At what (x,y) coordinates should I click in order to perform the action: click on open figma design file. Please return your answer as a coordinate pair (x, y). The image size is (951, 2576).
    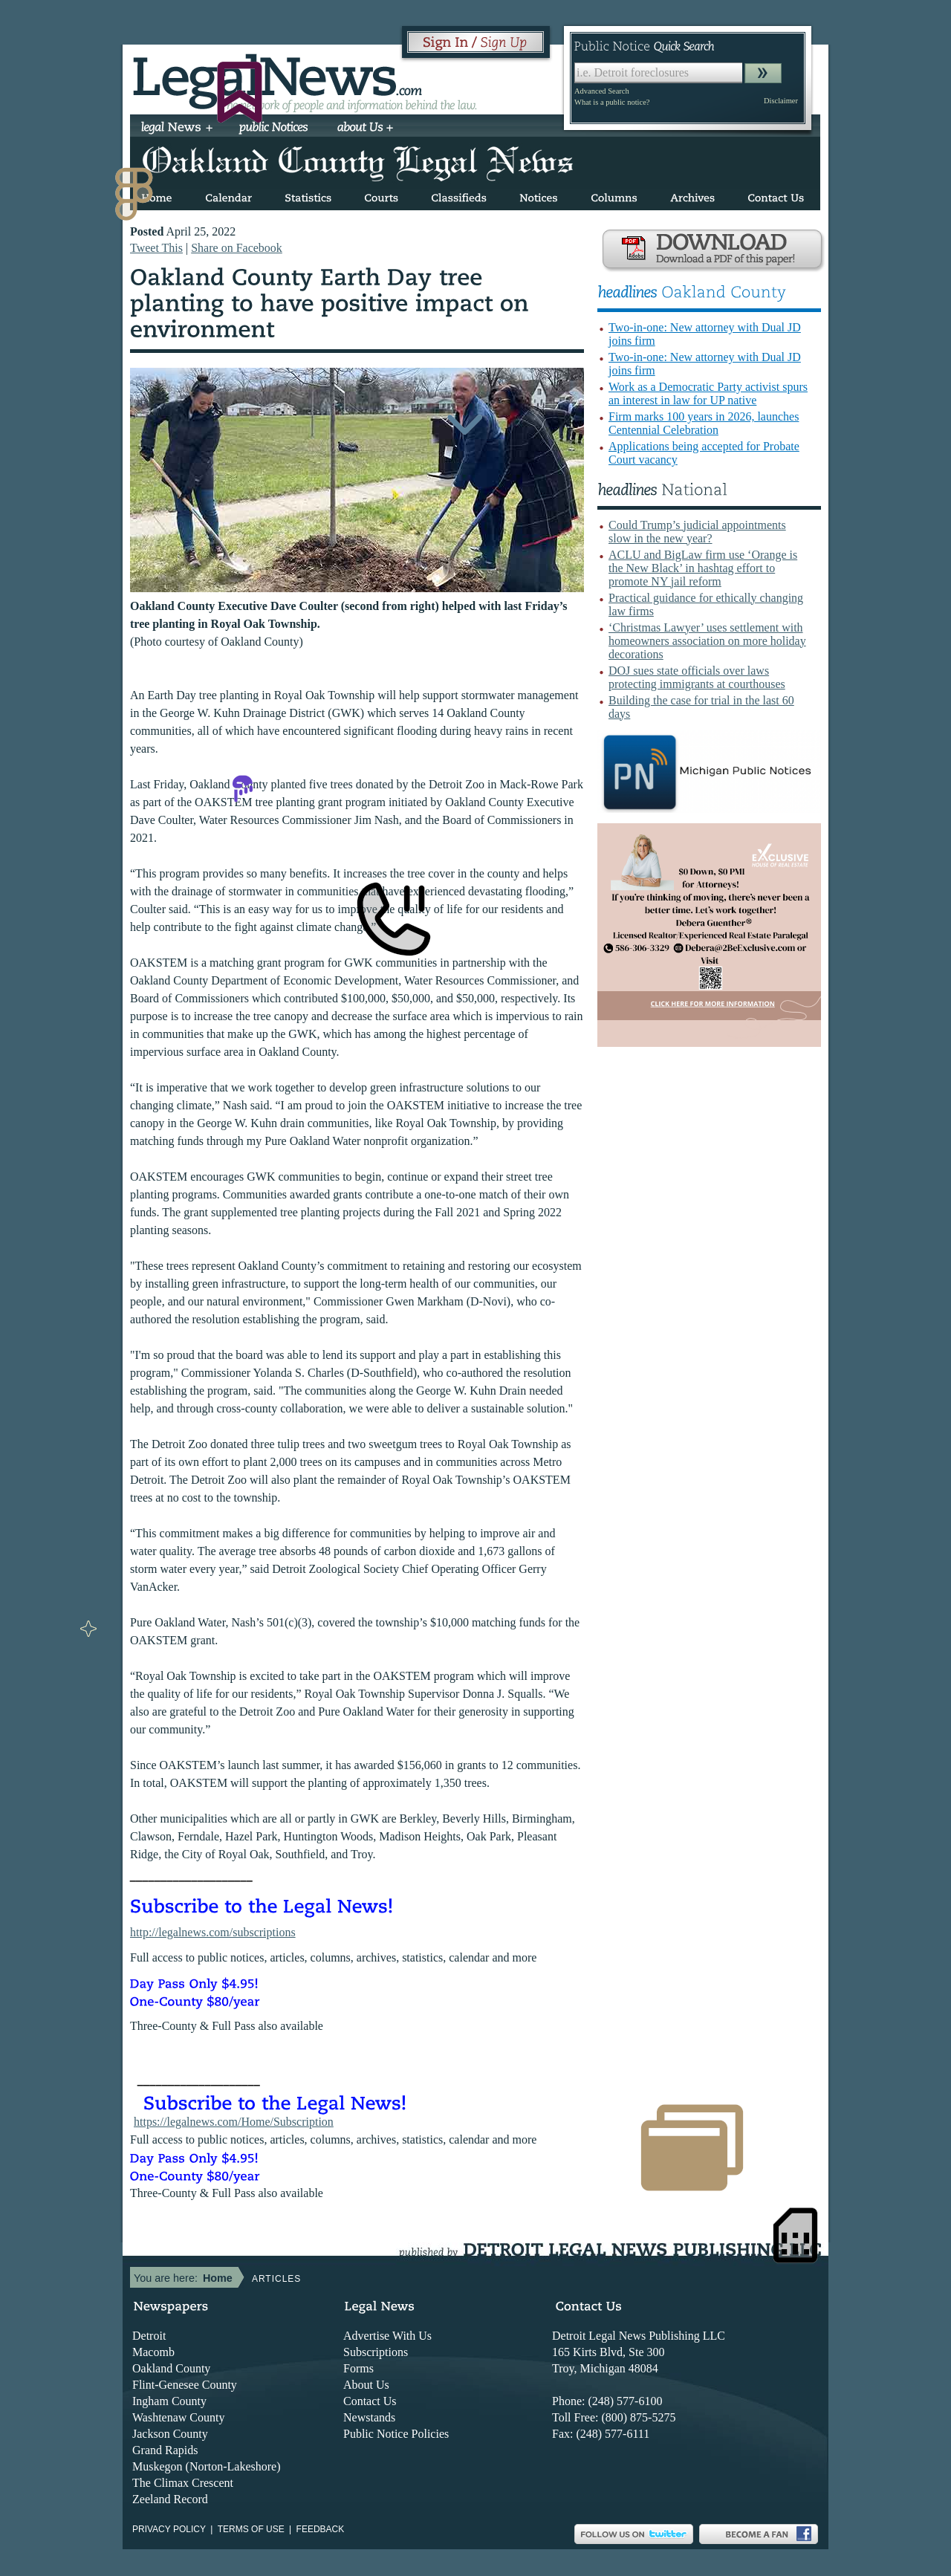
    Looking at the image, I should click on (133, 193).